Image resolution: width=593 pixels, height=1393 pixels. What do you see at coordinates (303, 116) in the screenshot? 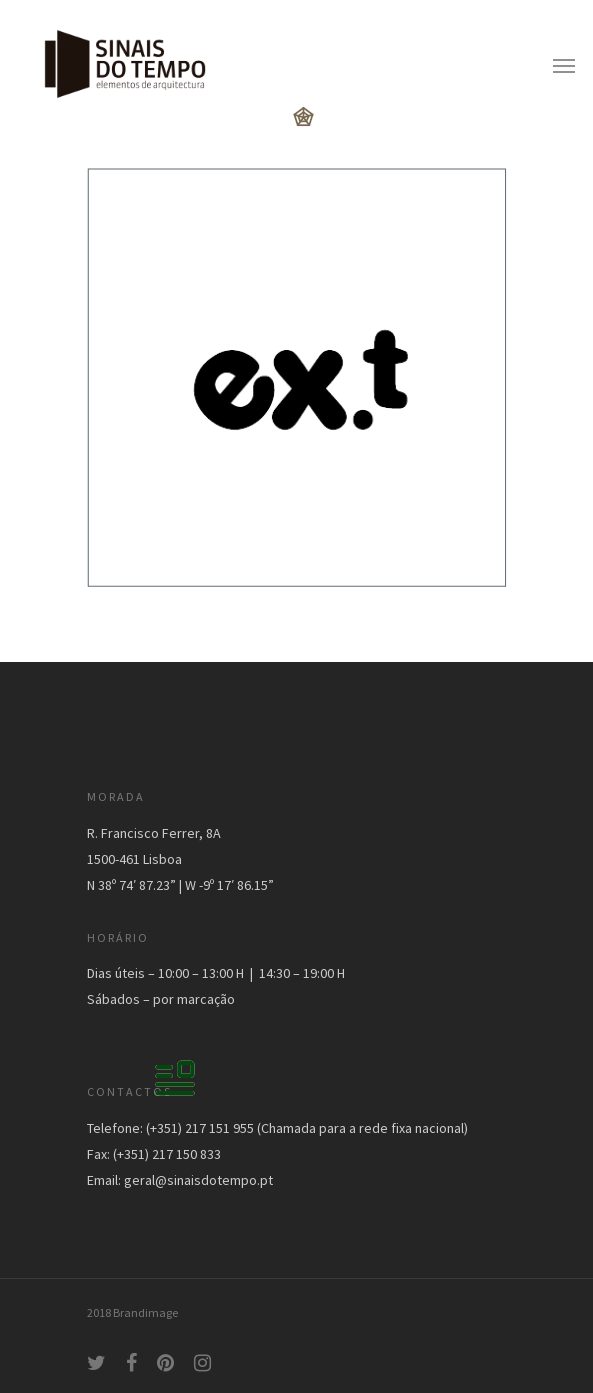
I see `view radar chart analytics` at bounding box center [303, 116].